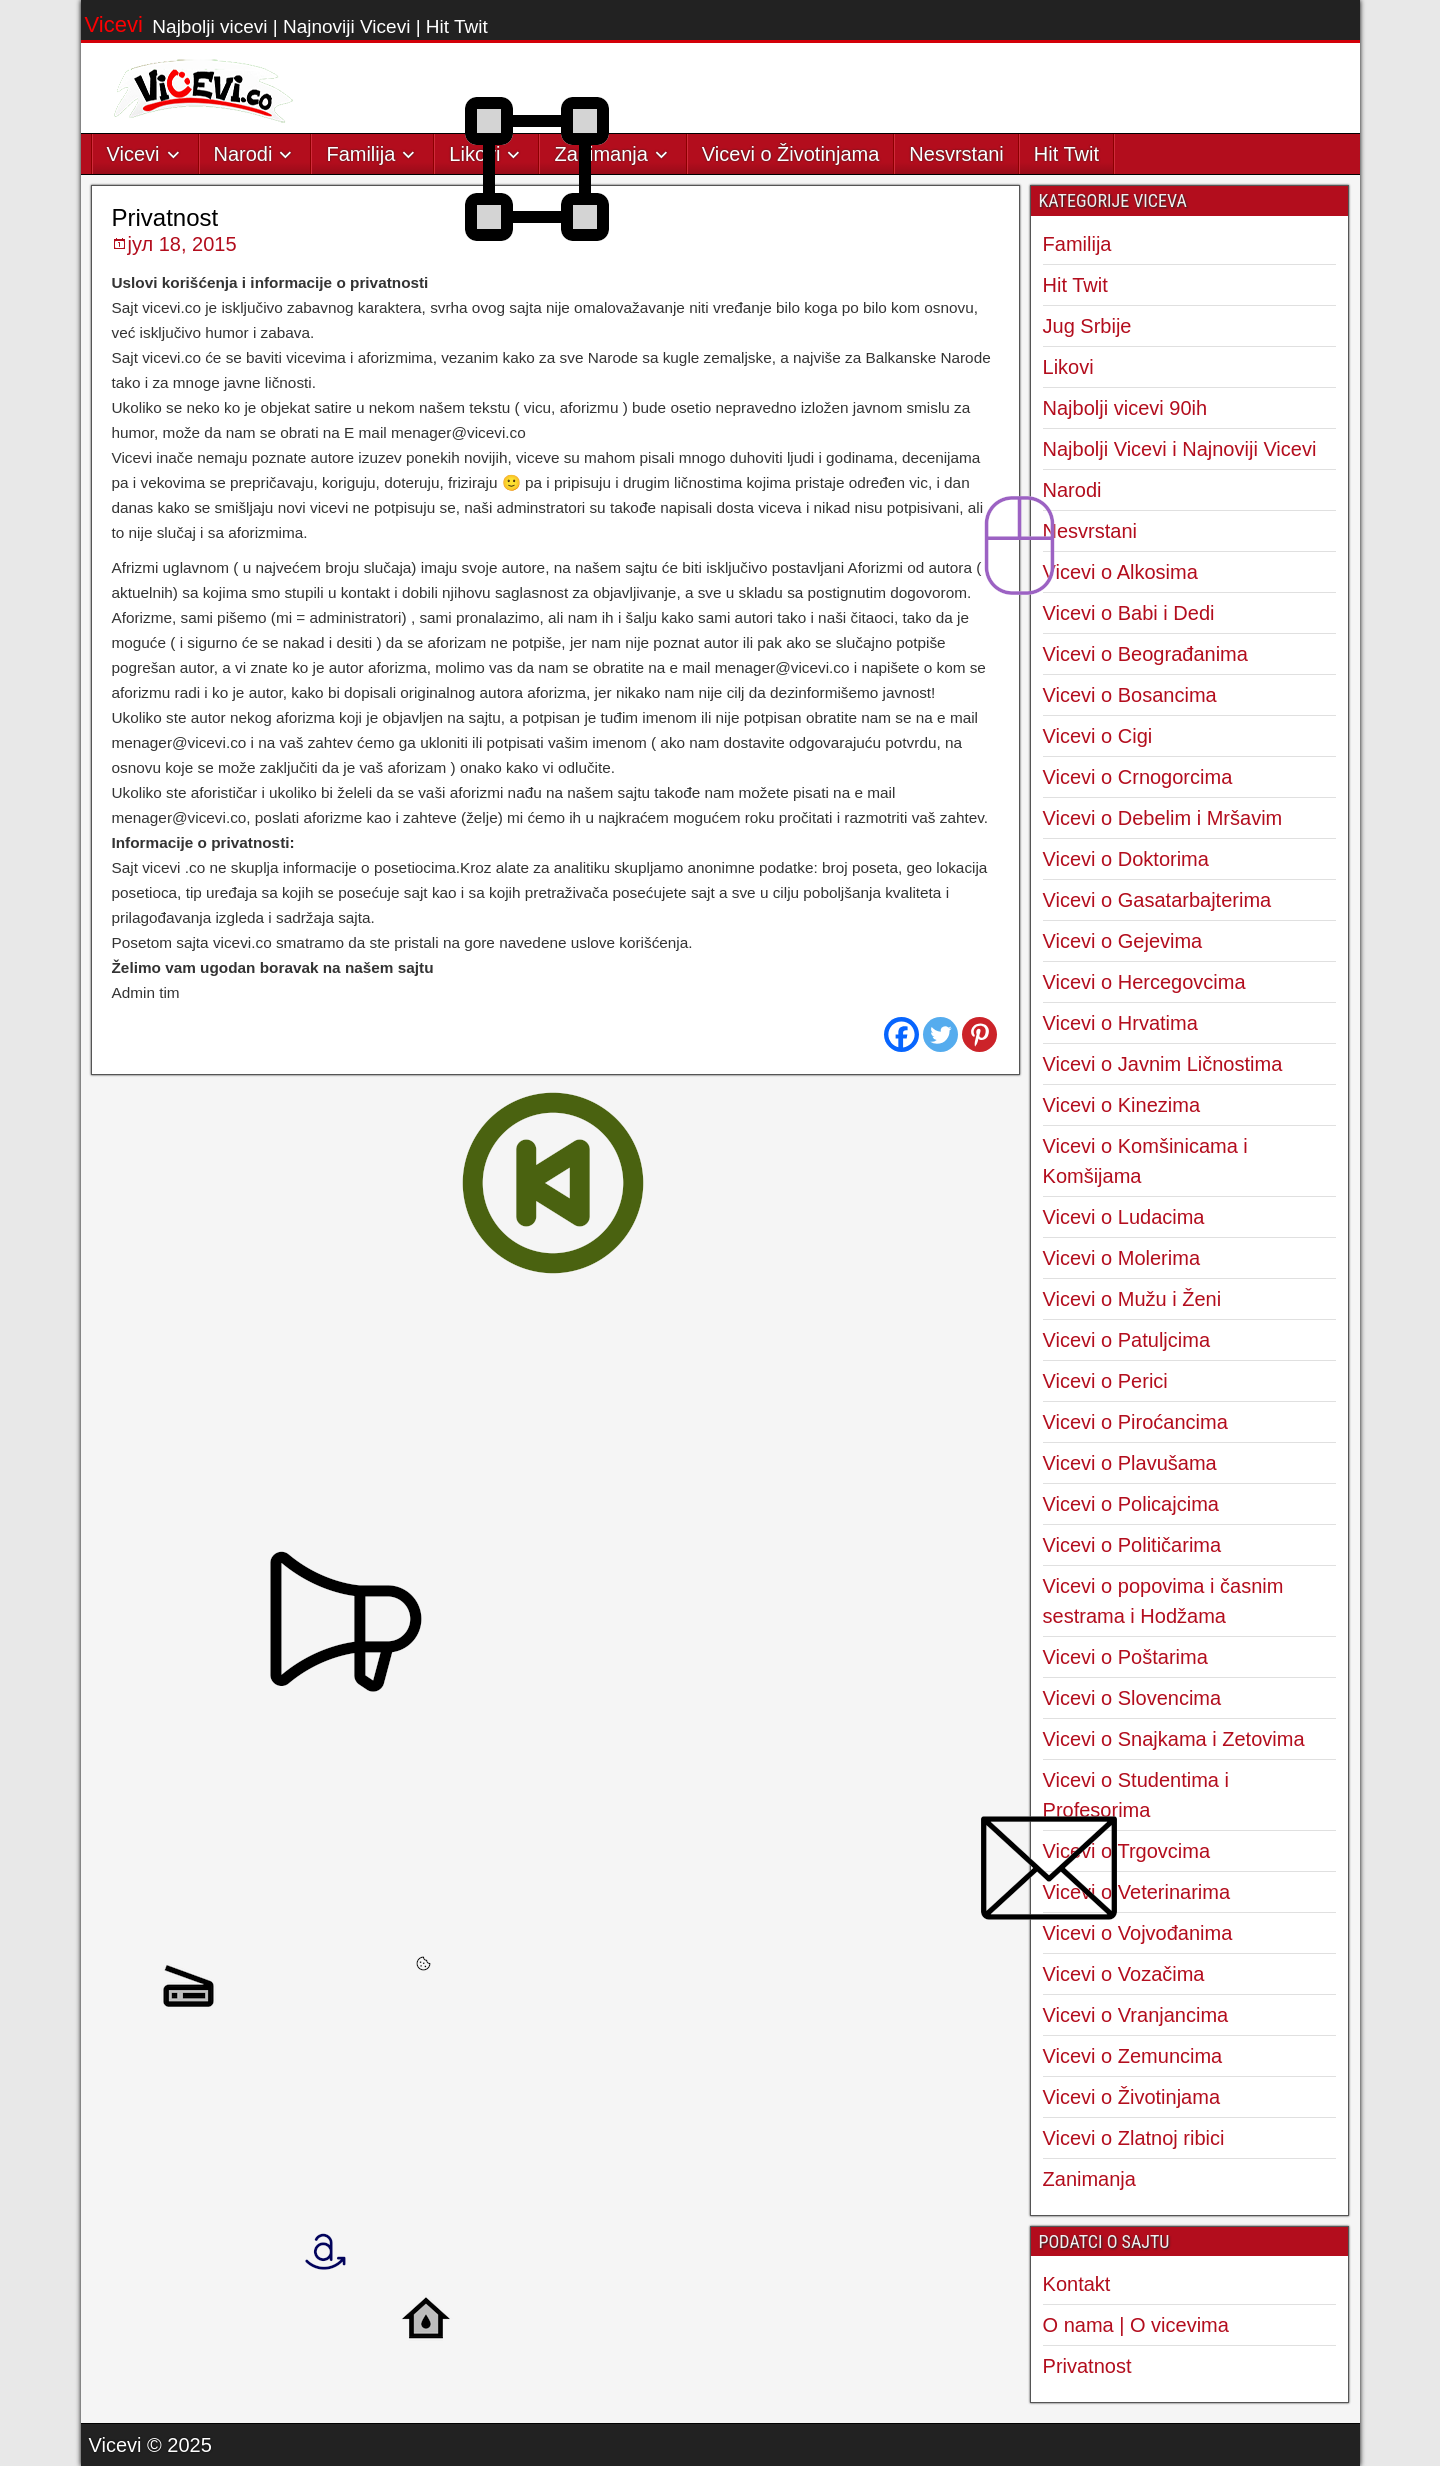 The image size is (1440, 2466). Describe the element at coordinates (1019, 545) in the screenshot. I see `indicates mouse input or cursor control settings` at that location.